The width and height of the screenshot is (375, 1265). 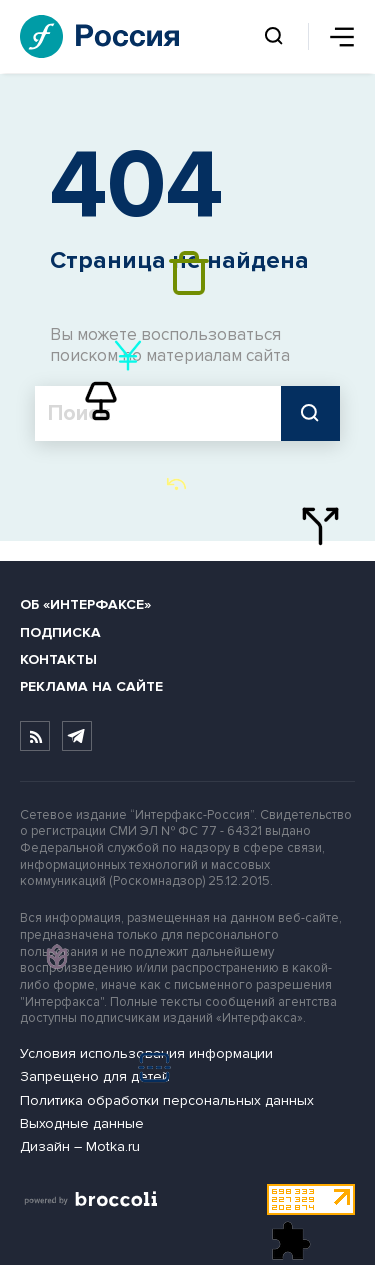 What do you see at coordinates (101, 401) in the screenshot?
I see `toggle desk lamp or lighting` at bounding box center [101, 401].